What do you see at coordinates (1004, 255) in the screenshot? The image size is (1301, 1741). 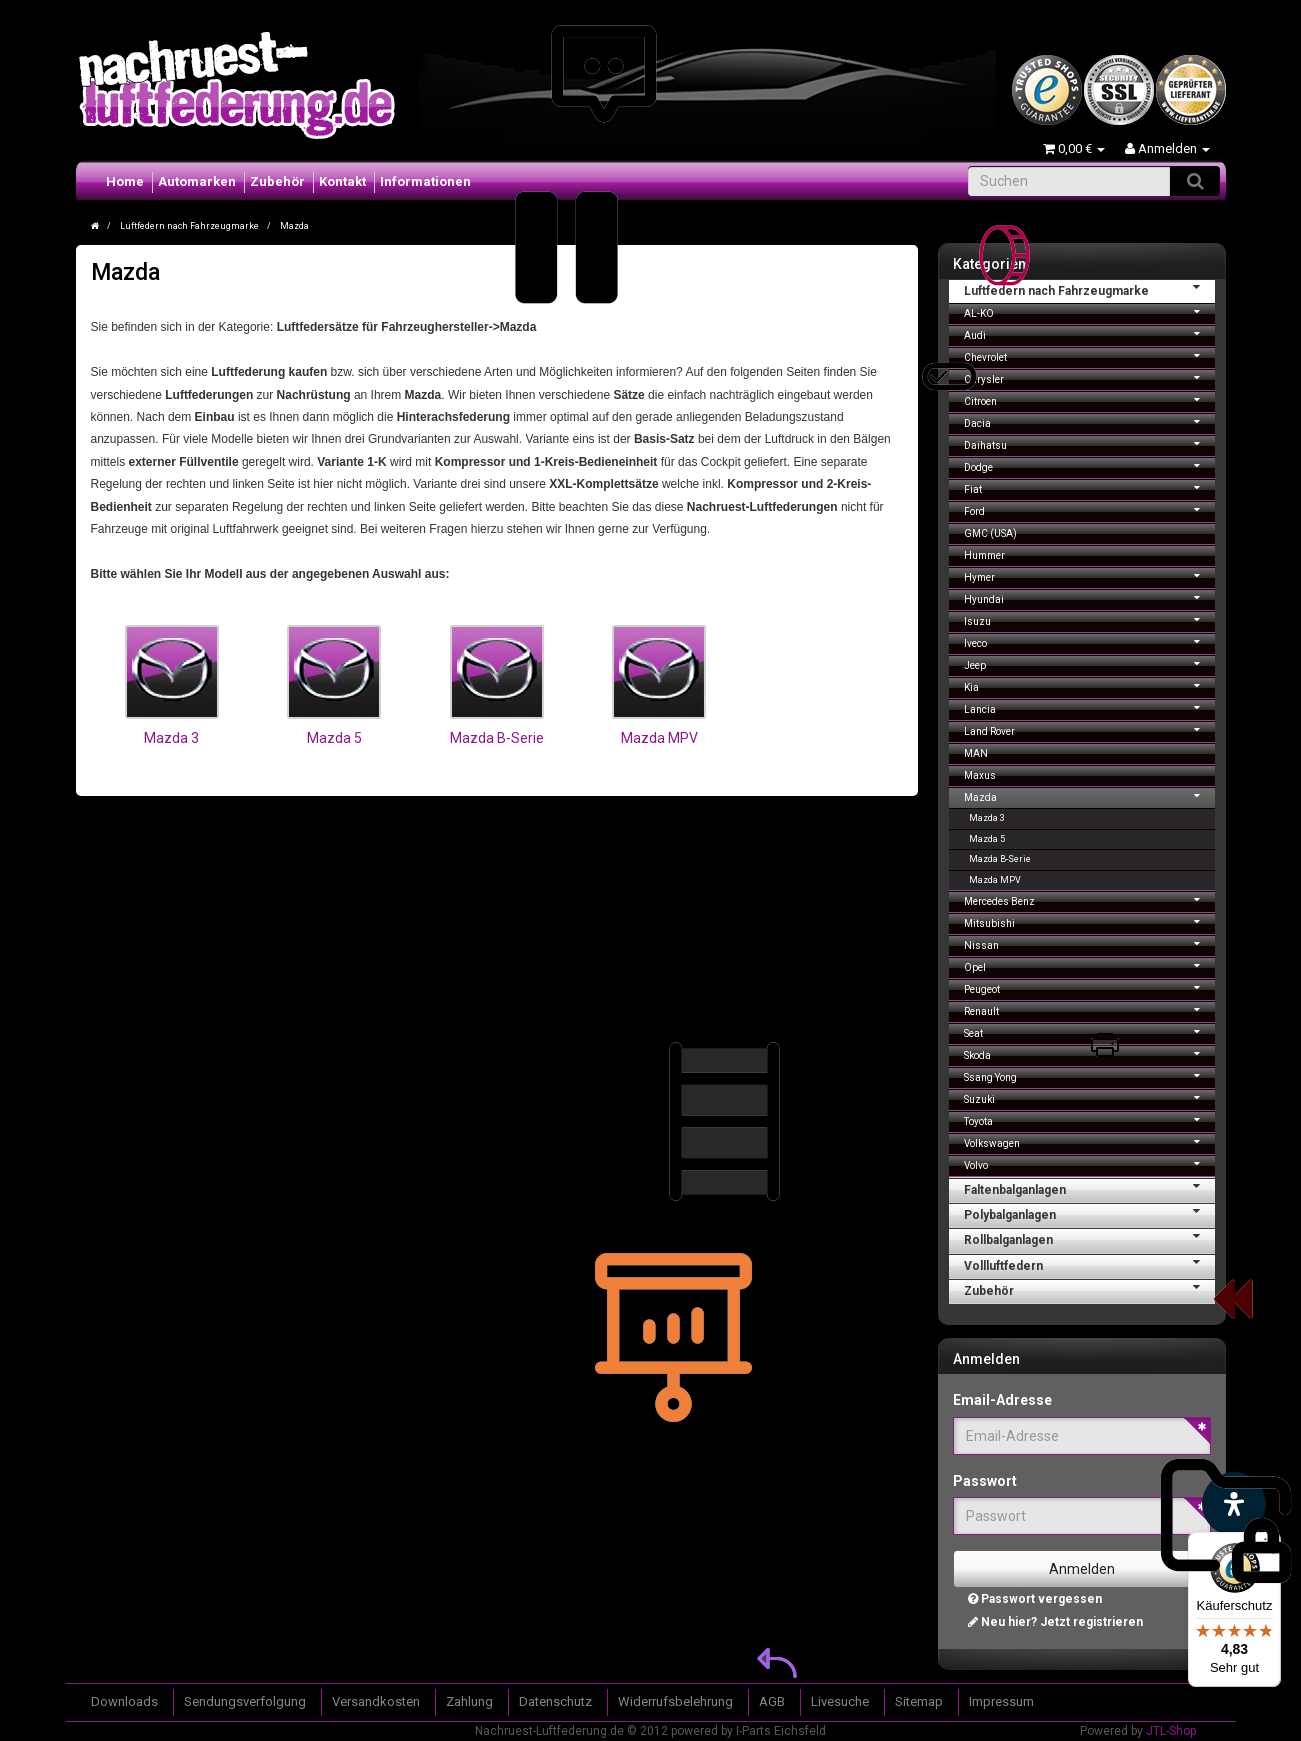 I see `view account balance or credits` at bounding box center [1004, 255].